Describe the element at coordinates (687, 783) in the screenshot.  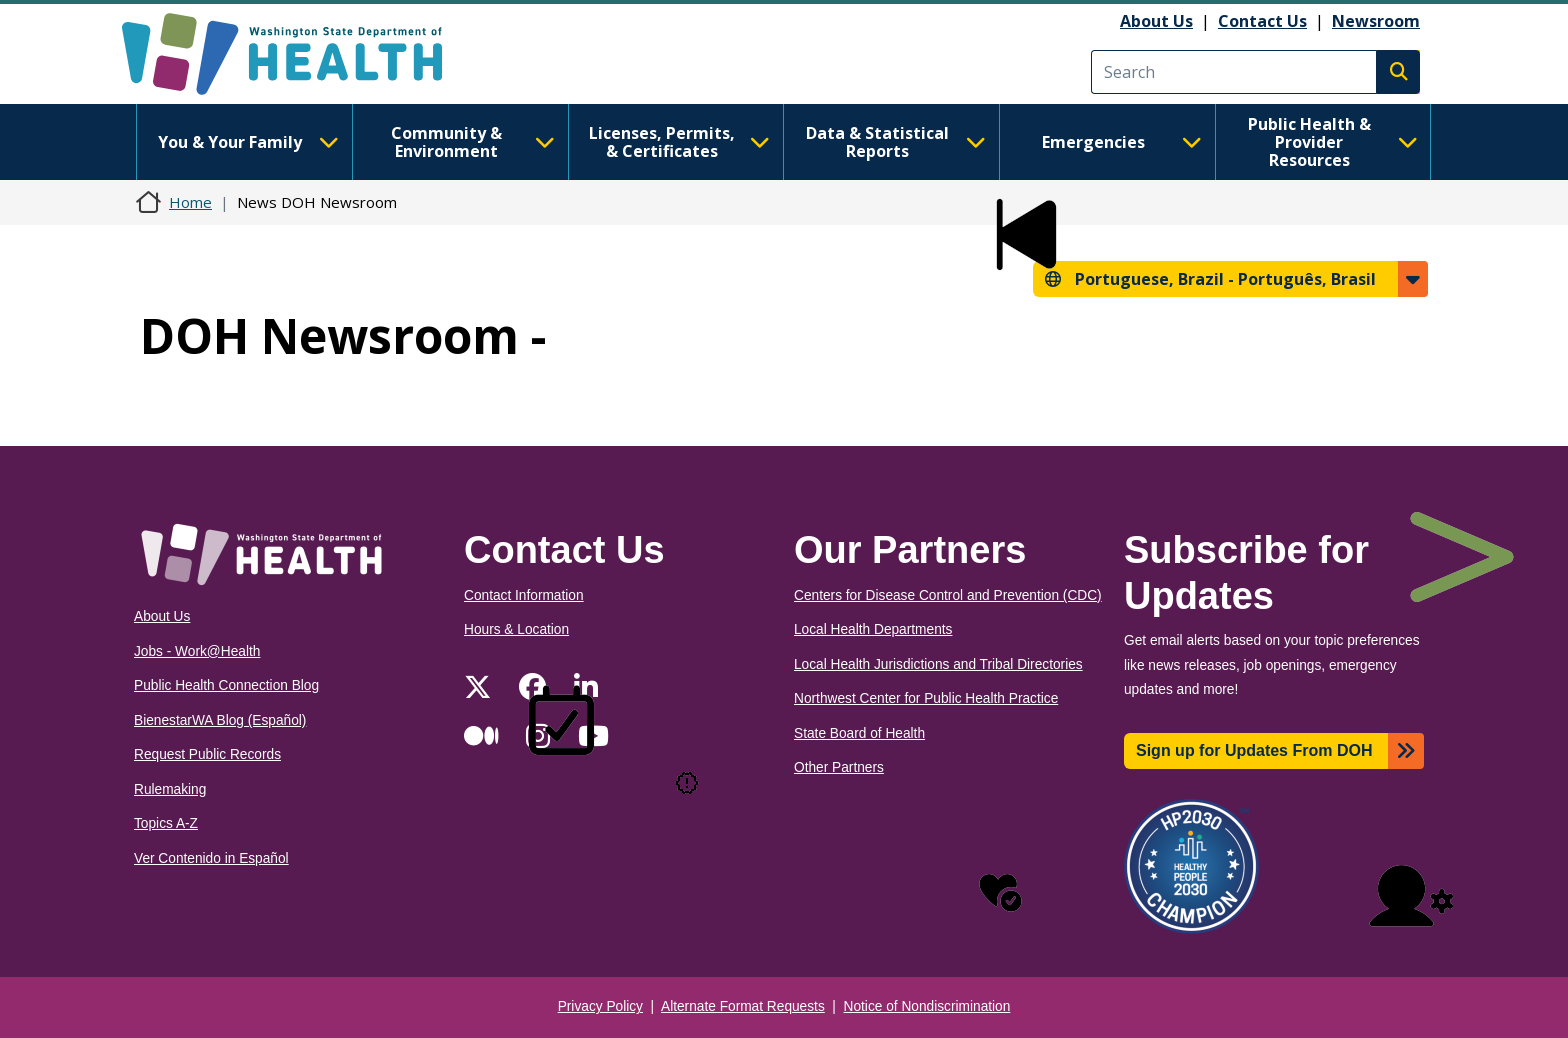
I see `indicates new or recently added content` at that location.